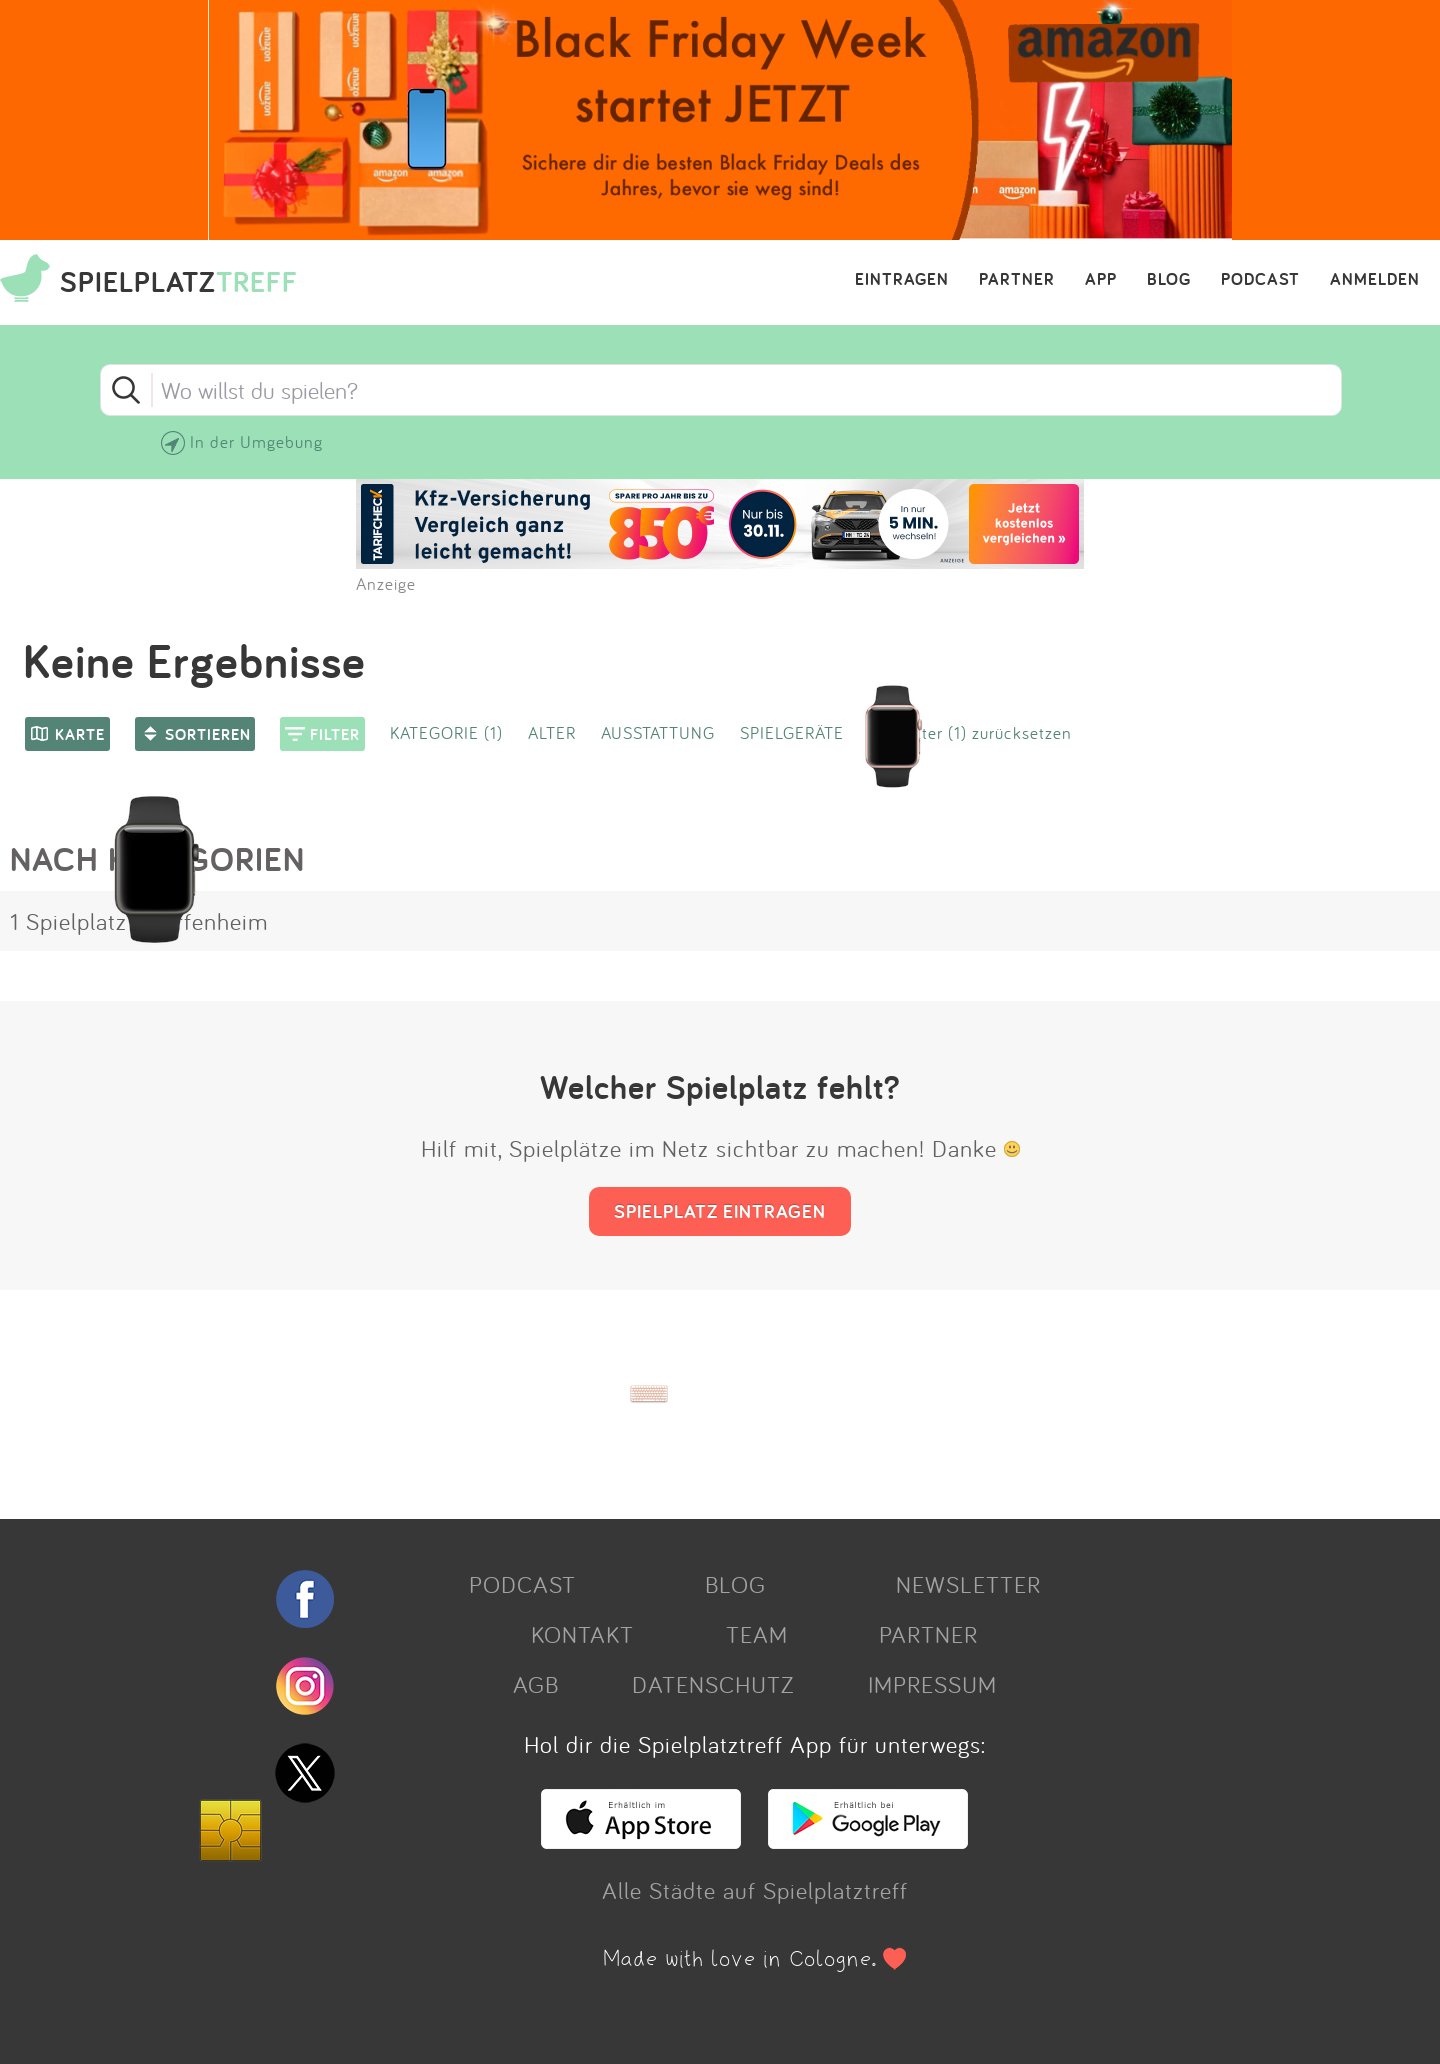 The height and width of the screenshot is (2064, 1440). What do you see at coordinates (427, 130) in the screenshot?
I see `iPhone 14 device icon` at bounding box center [427, 130].